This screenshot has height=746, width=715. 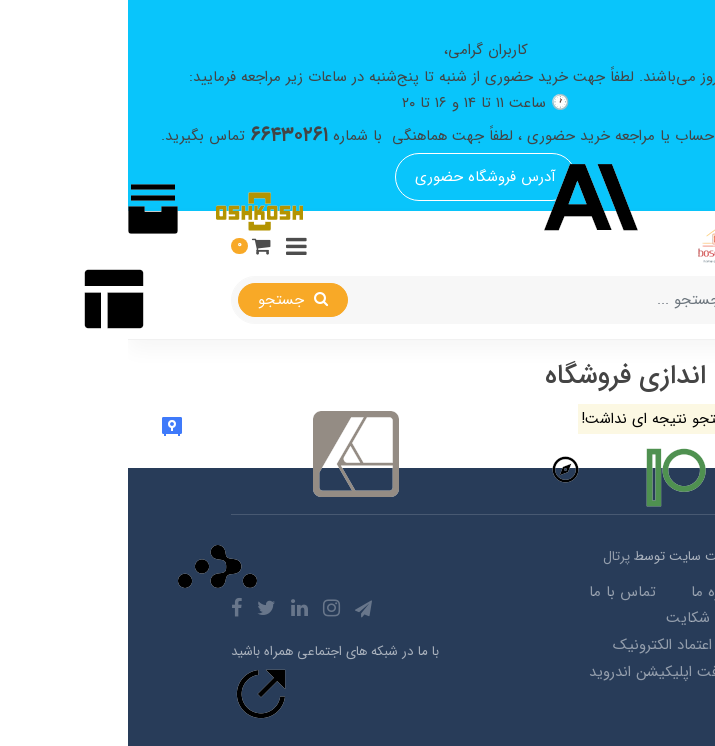 What do you see at coordinates (153, 209) in the screenshot?
I see `access archived files or documents` at bounding box center [153, 209].